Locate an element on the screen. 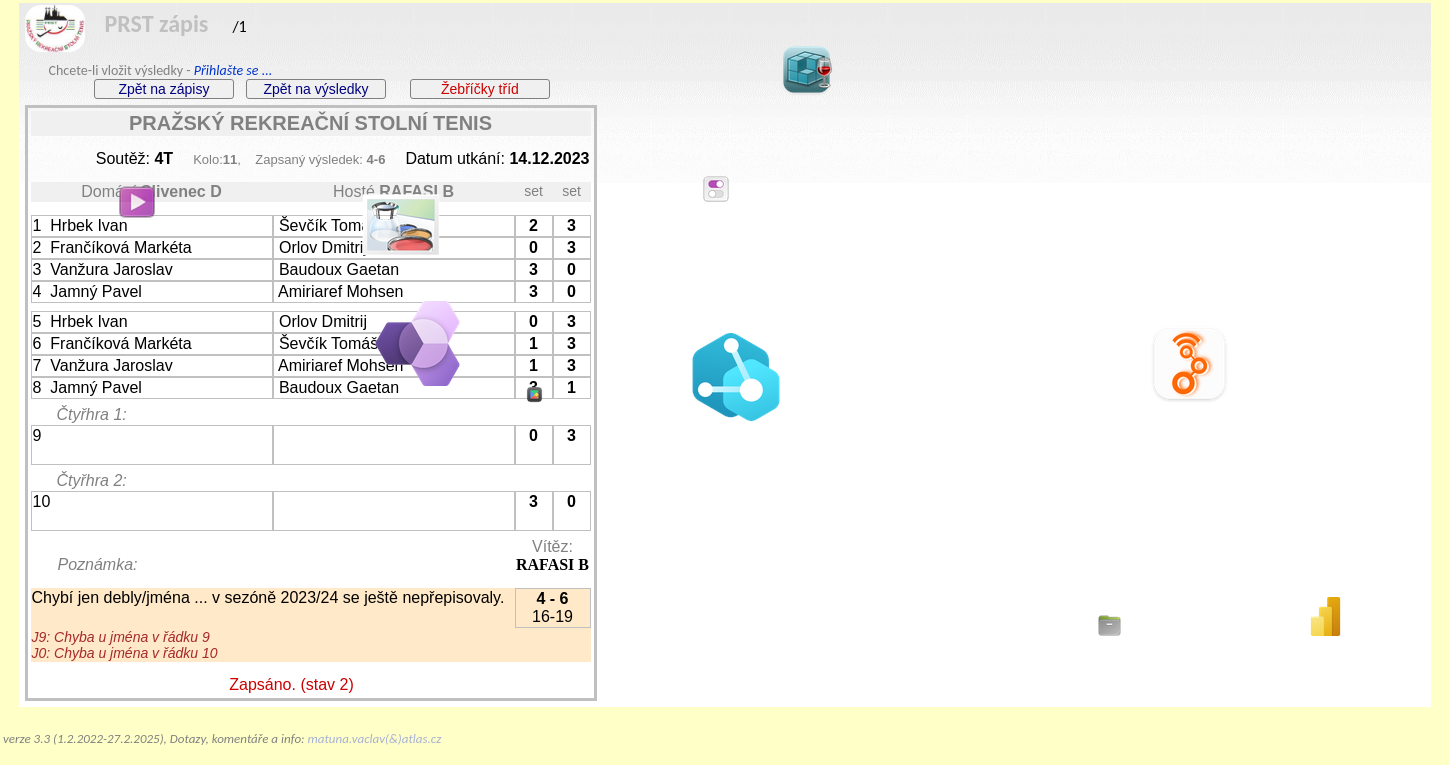 Image resolution: width=1449 pixels, height=765 pixels. open the file manager is located at coordinates (1109, 625).